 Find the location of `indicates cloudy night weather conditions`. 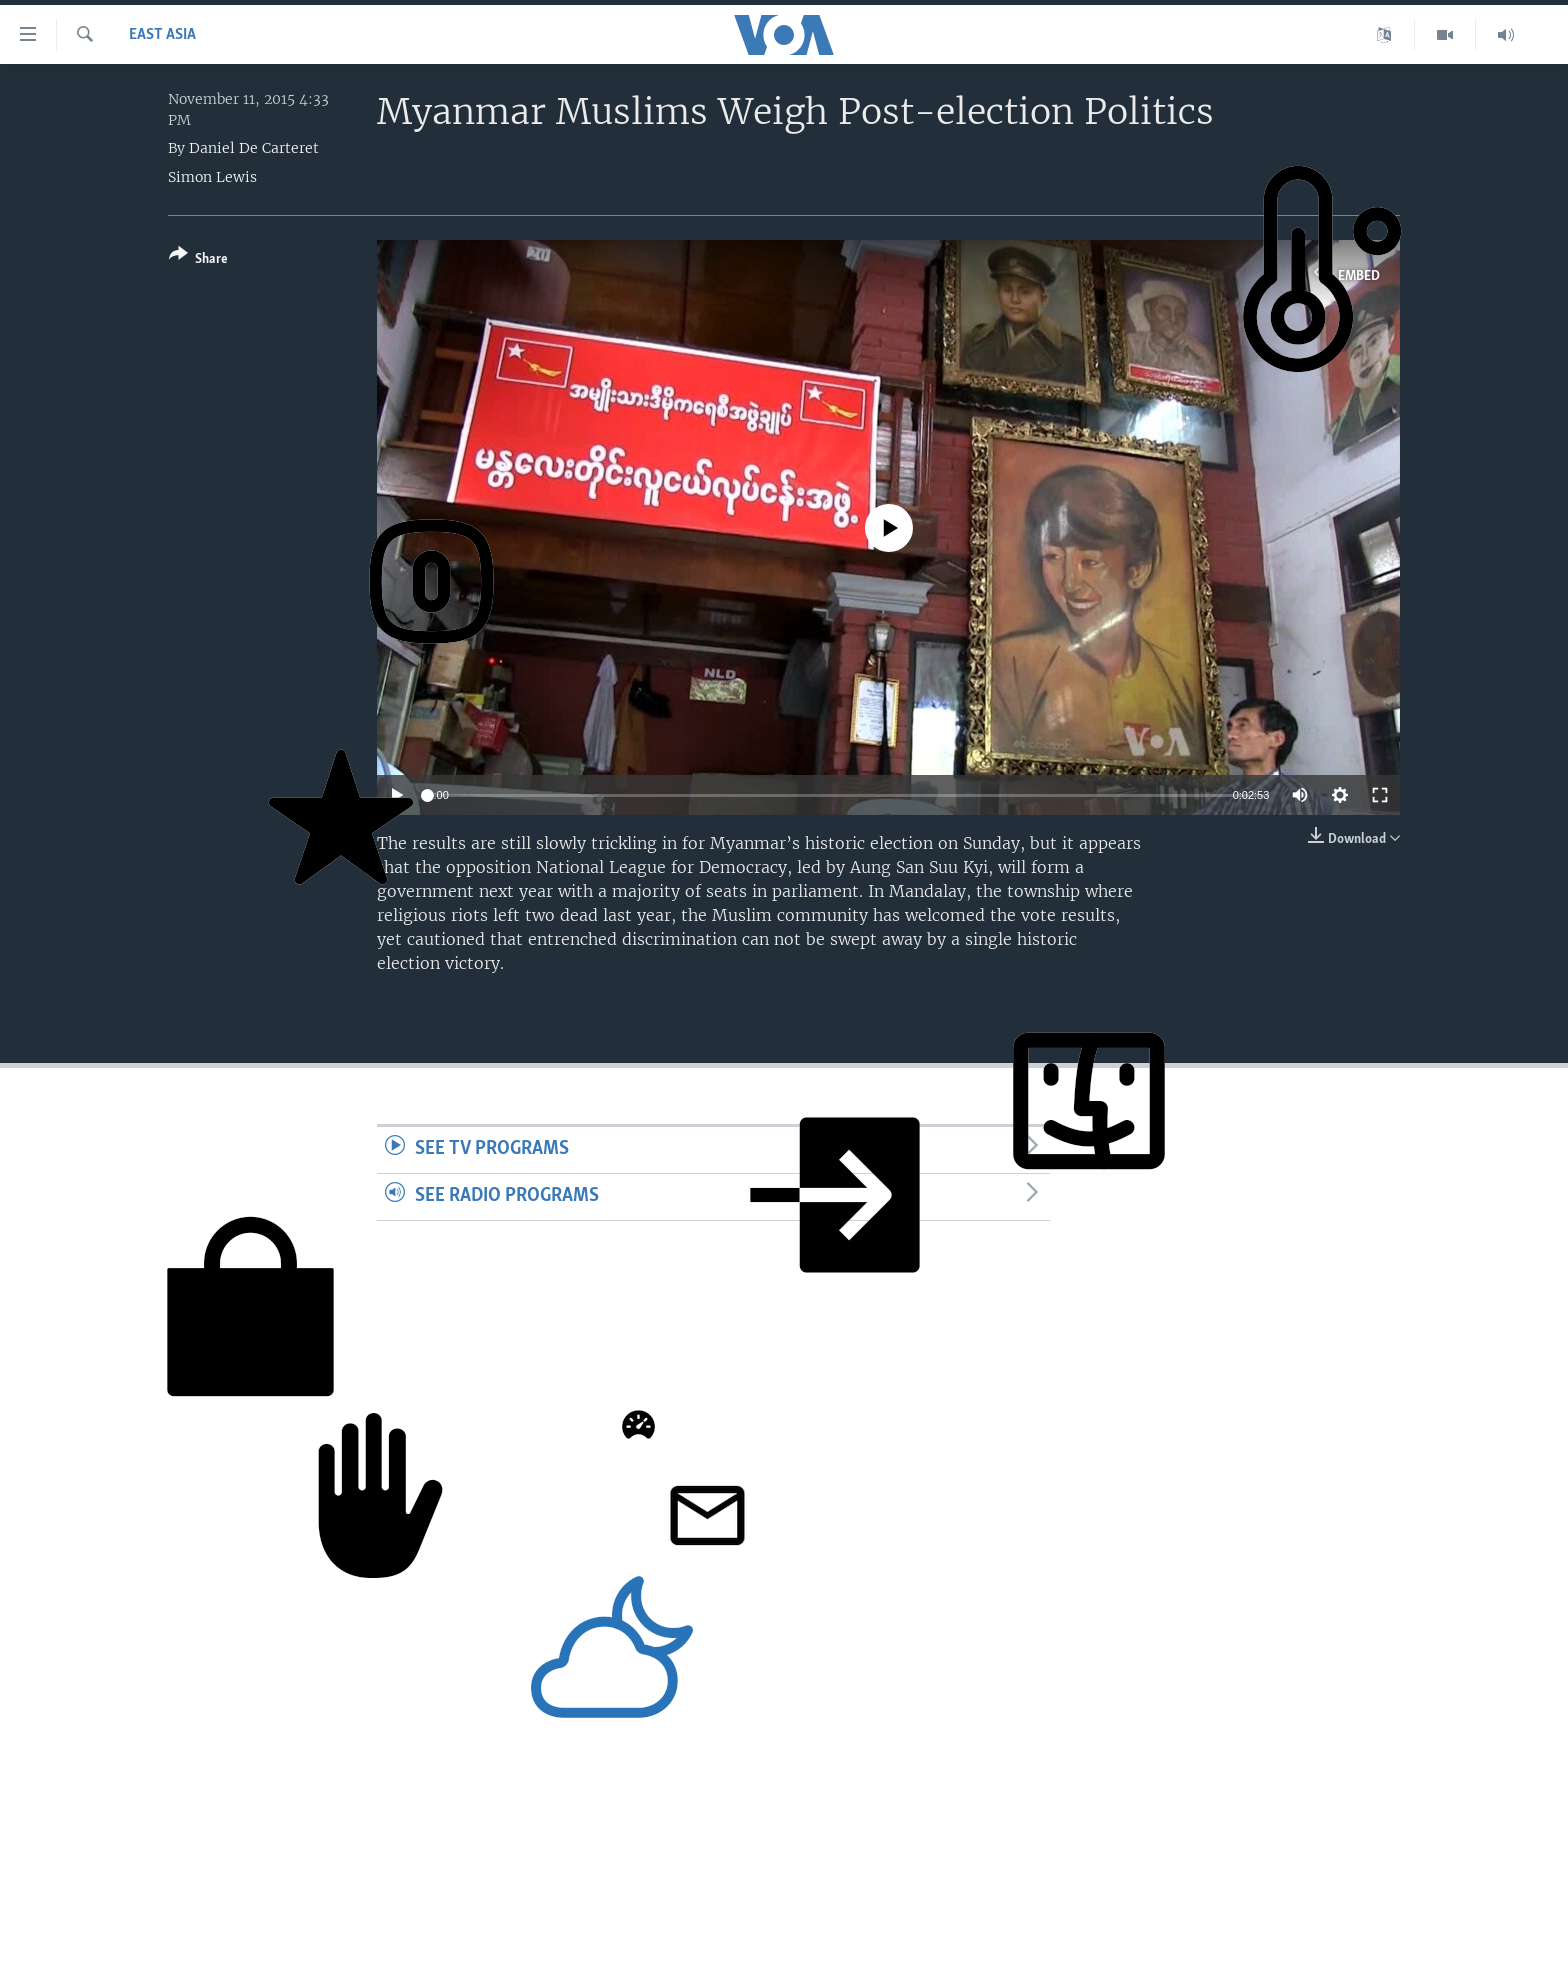

indicates cloudy night weather conditions is located at coordinates (612, 1647).